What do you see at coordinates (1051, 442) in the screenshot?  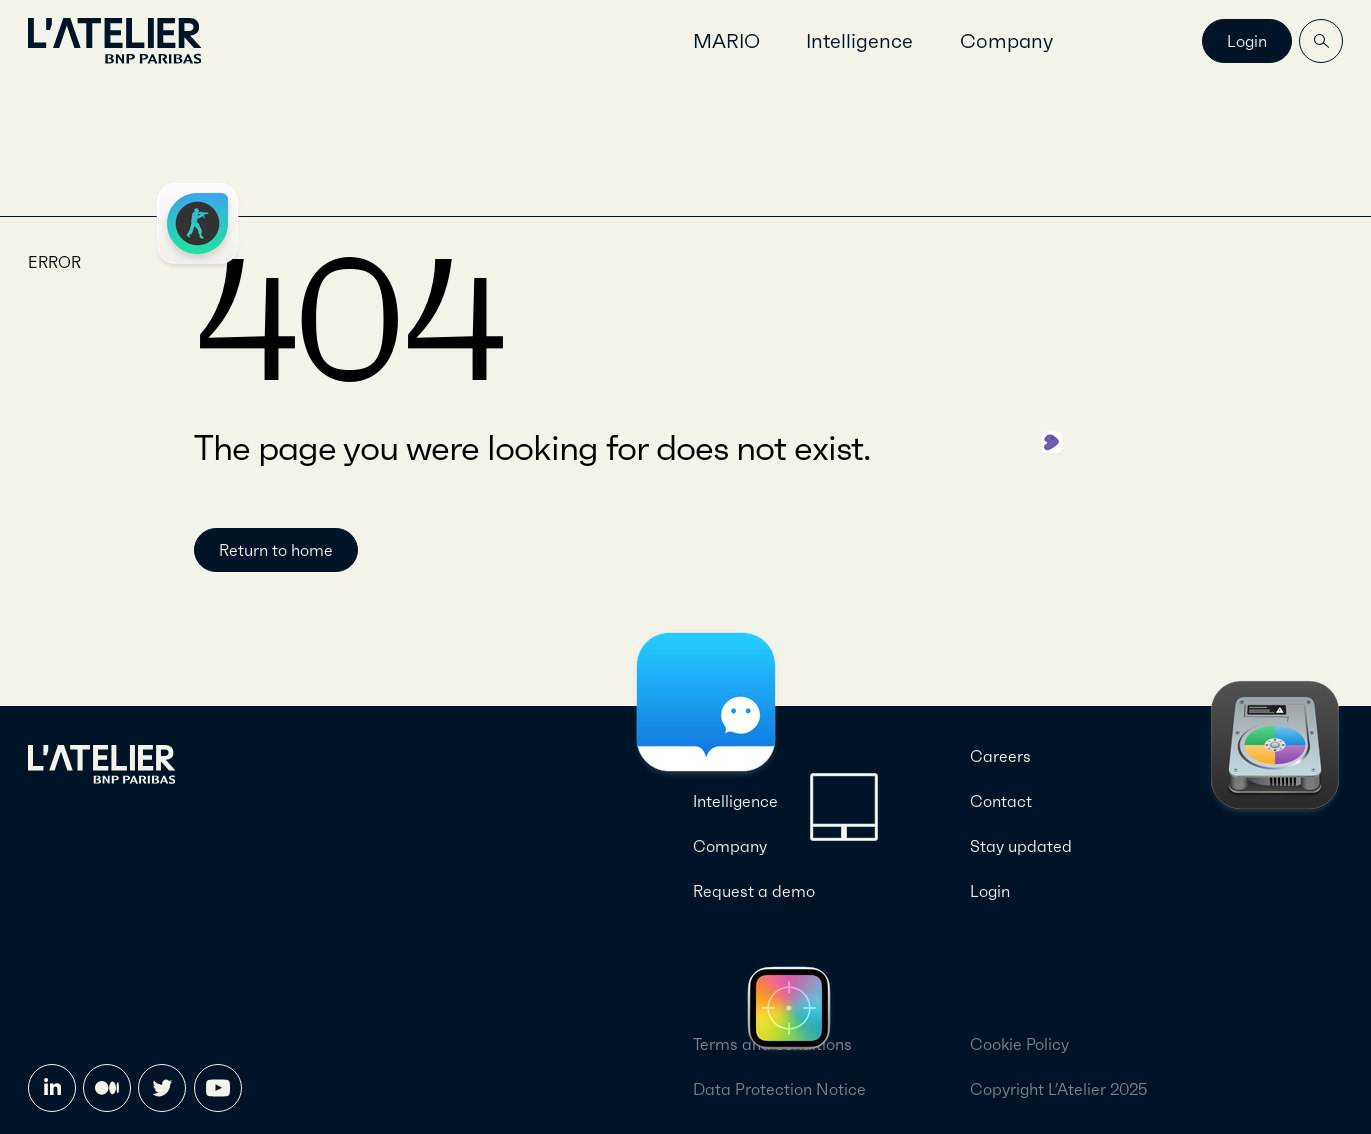 I see `open gentoo linux application` at bounding box center [1051, 442].